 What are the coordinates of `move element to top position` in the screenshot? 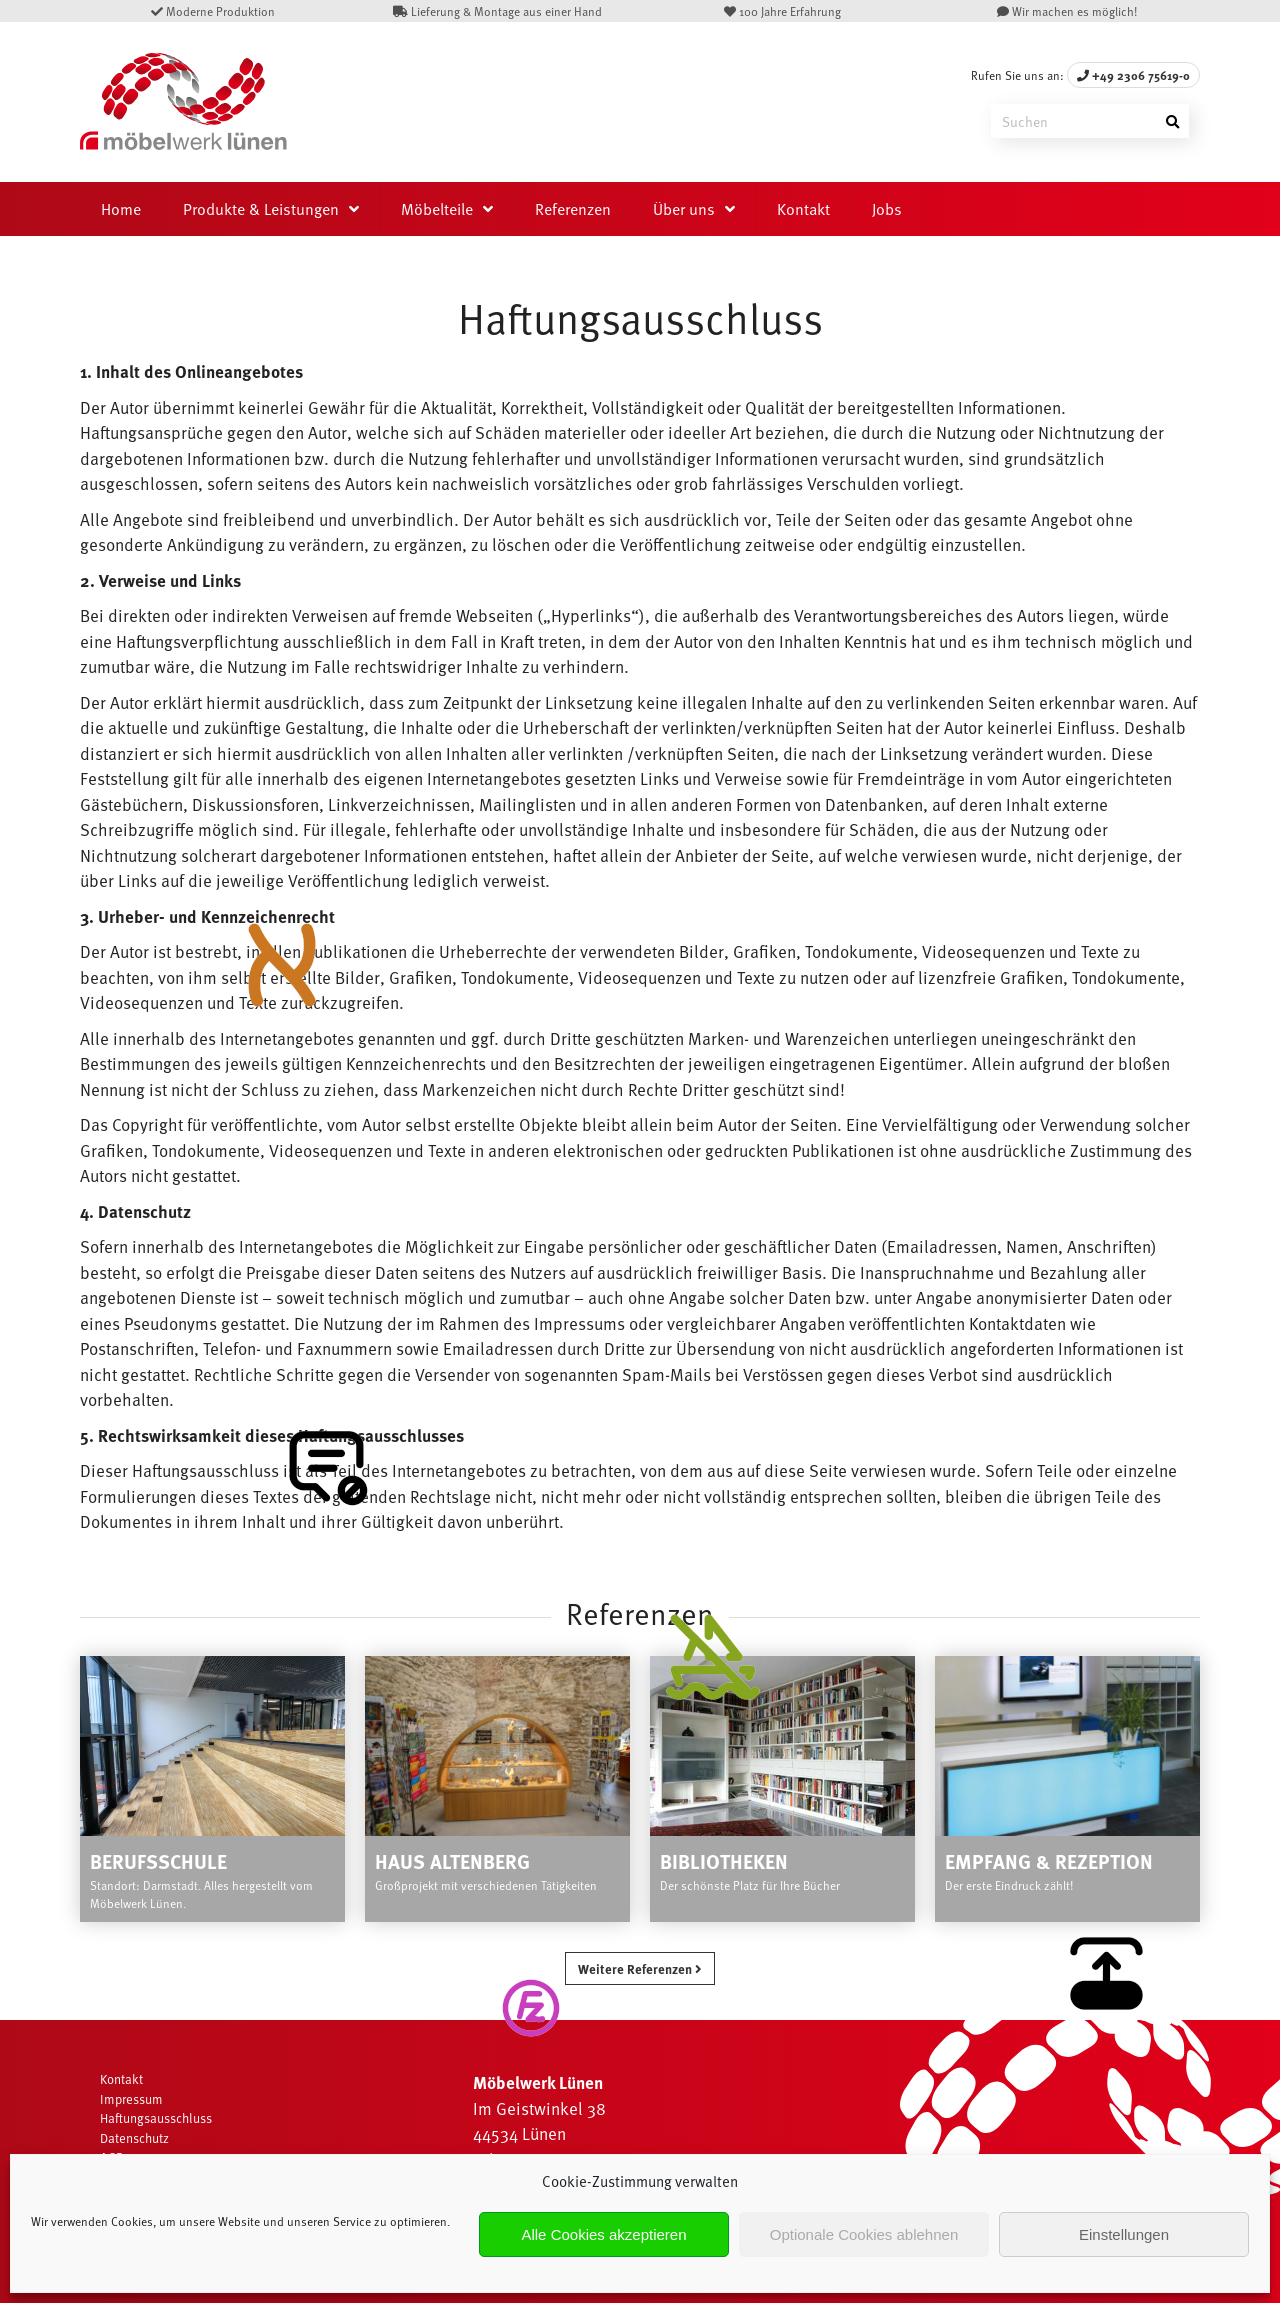 It's located at (1106, 1973).